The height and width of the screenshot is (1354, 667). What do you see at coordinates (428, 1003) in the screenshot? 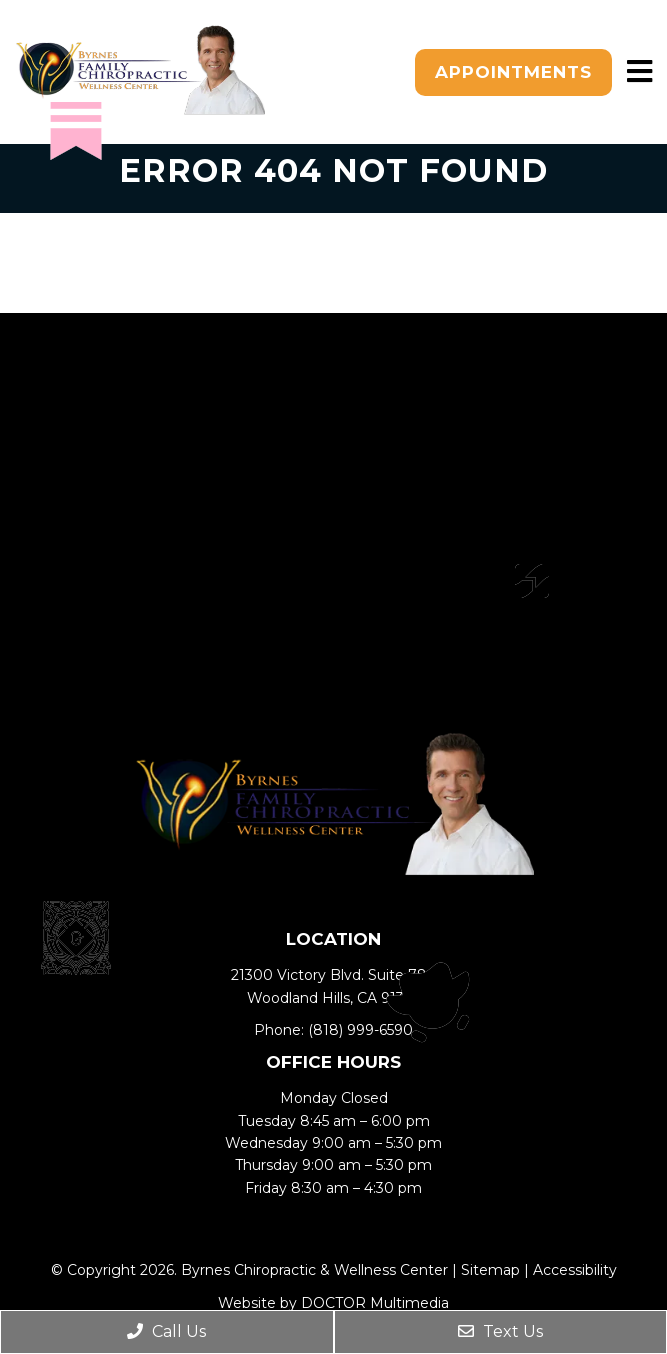
I see `open the duolingo language learning app` at bounding box center [428, 1003].